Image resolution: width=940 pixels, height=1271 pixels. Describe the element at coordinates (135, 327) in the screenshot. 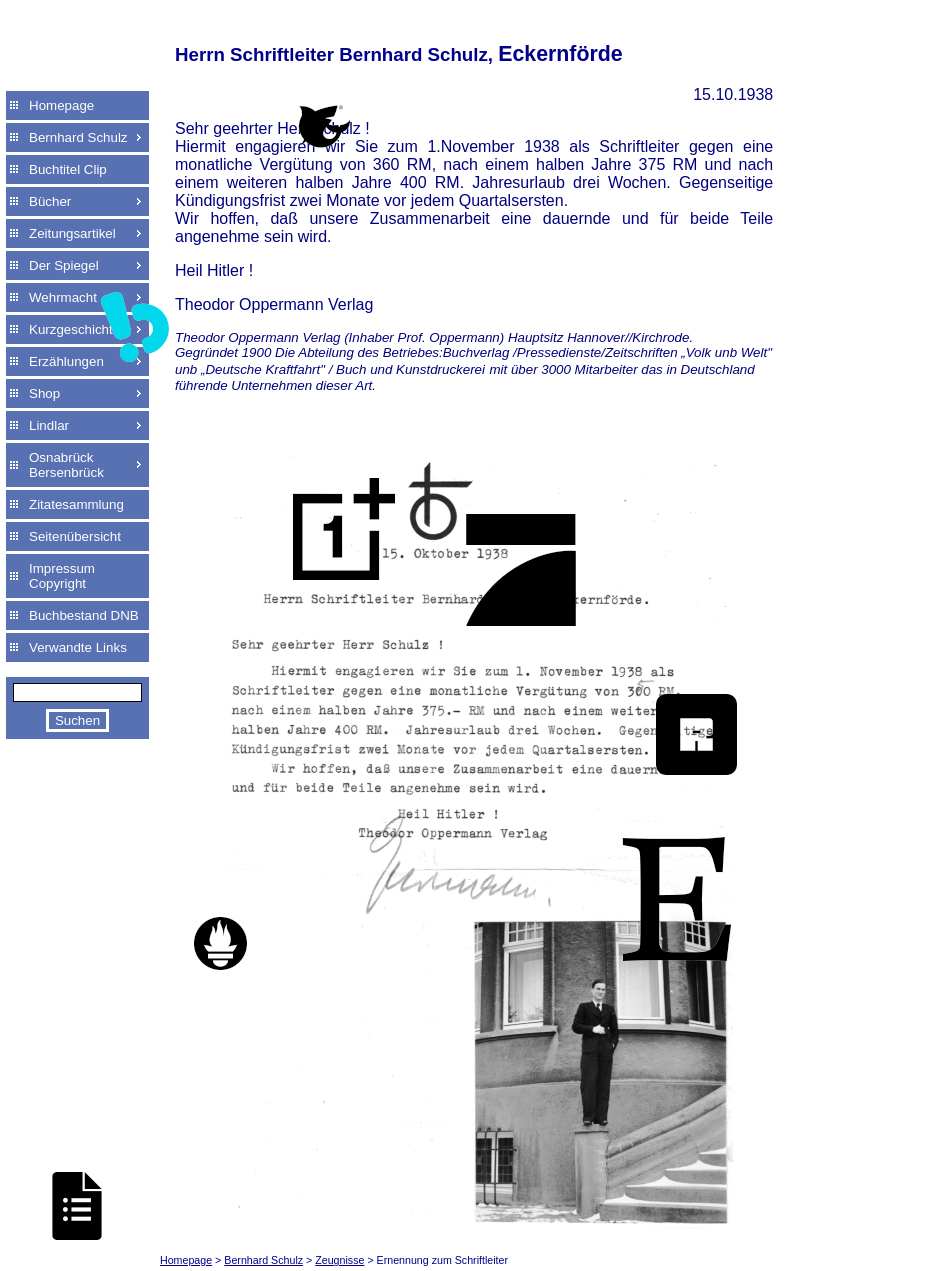

I see `open the Bukalapak app` at that location.